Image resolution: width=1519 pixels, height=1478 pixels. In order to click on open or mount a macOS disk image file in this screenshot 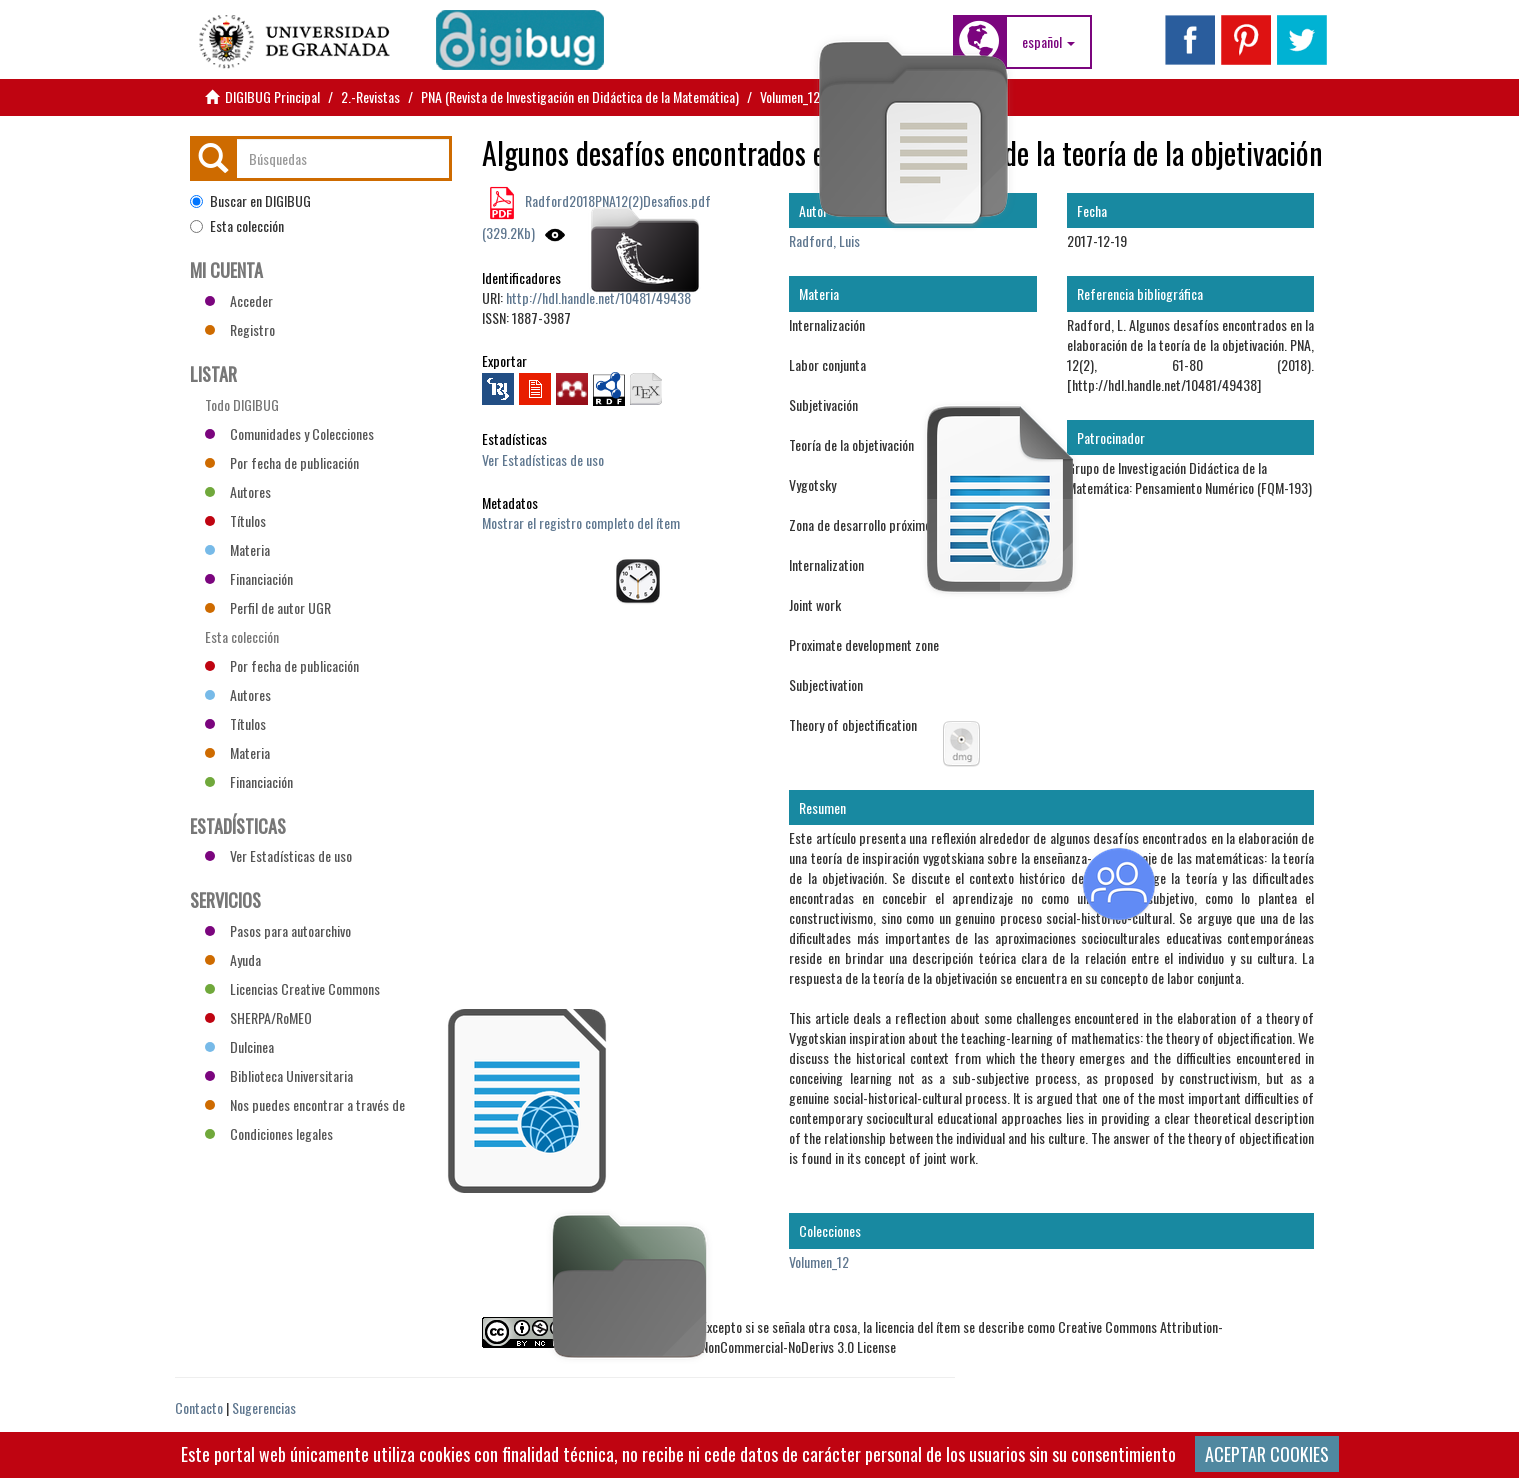, I will do `click(961, 743)`.